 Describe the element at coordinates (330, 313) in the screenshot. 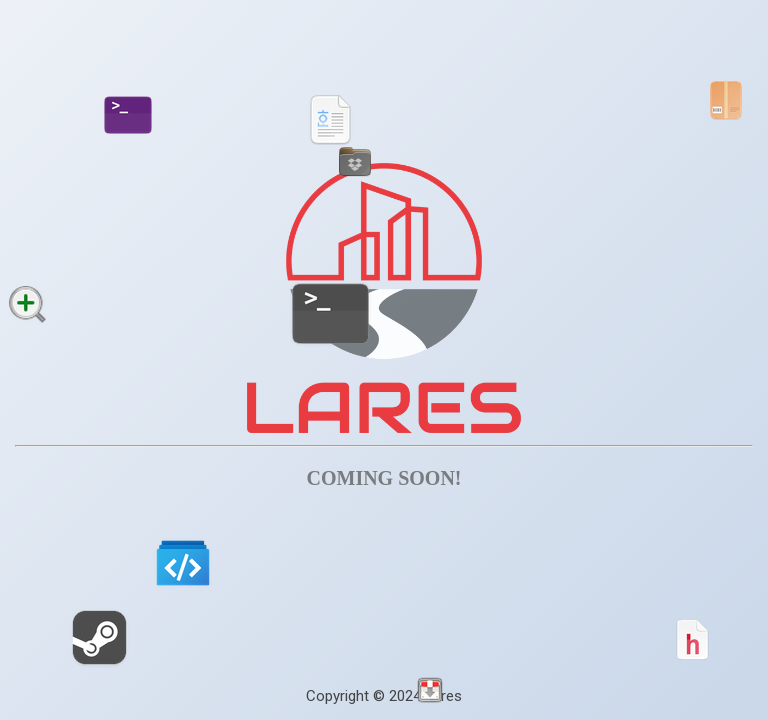

I see `open the terminal application` at that location.